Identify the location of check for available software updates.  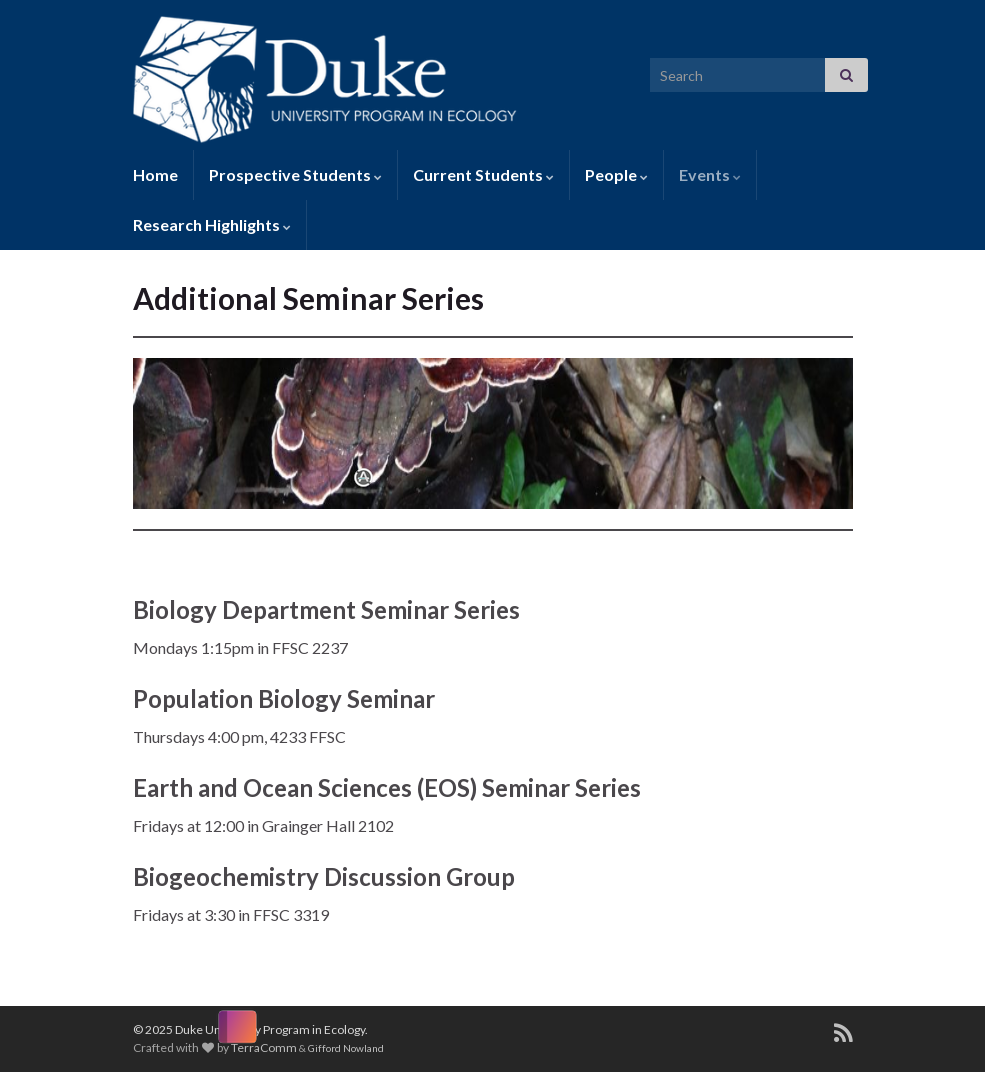
(363, 477).